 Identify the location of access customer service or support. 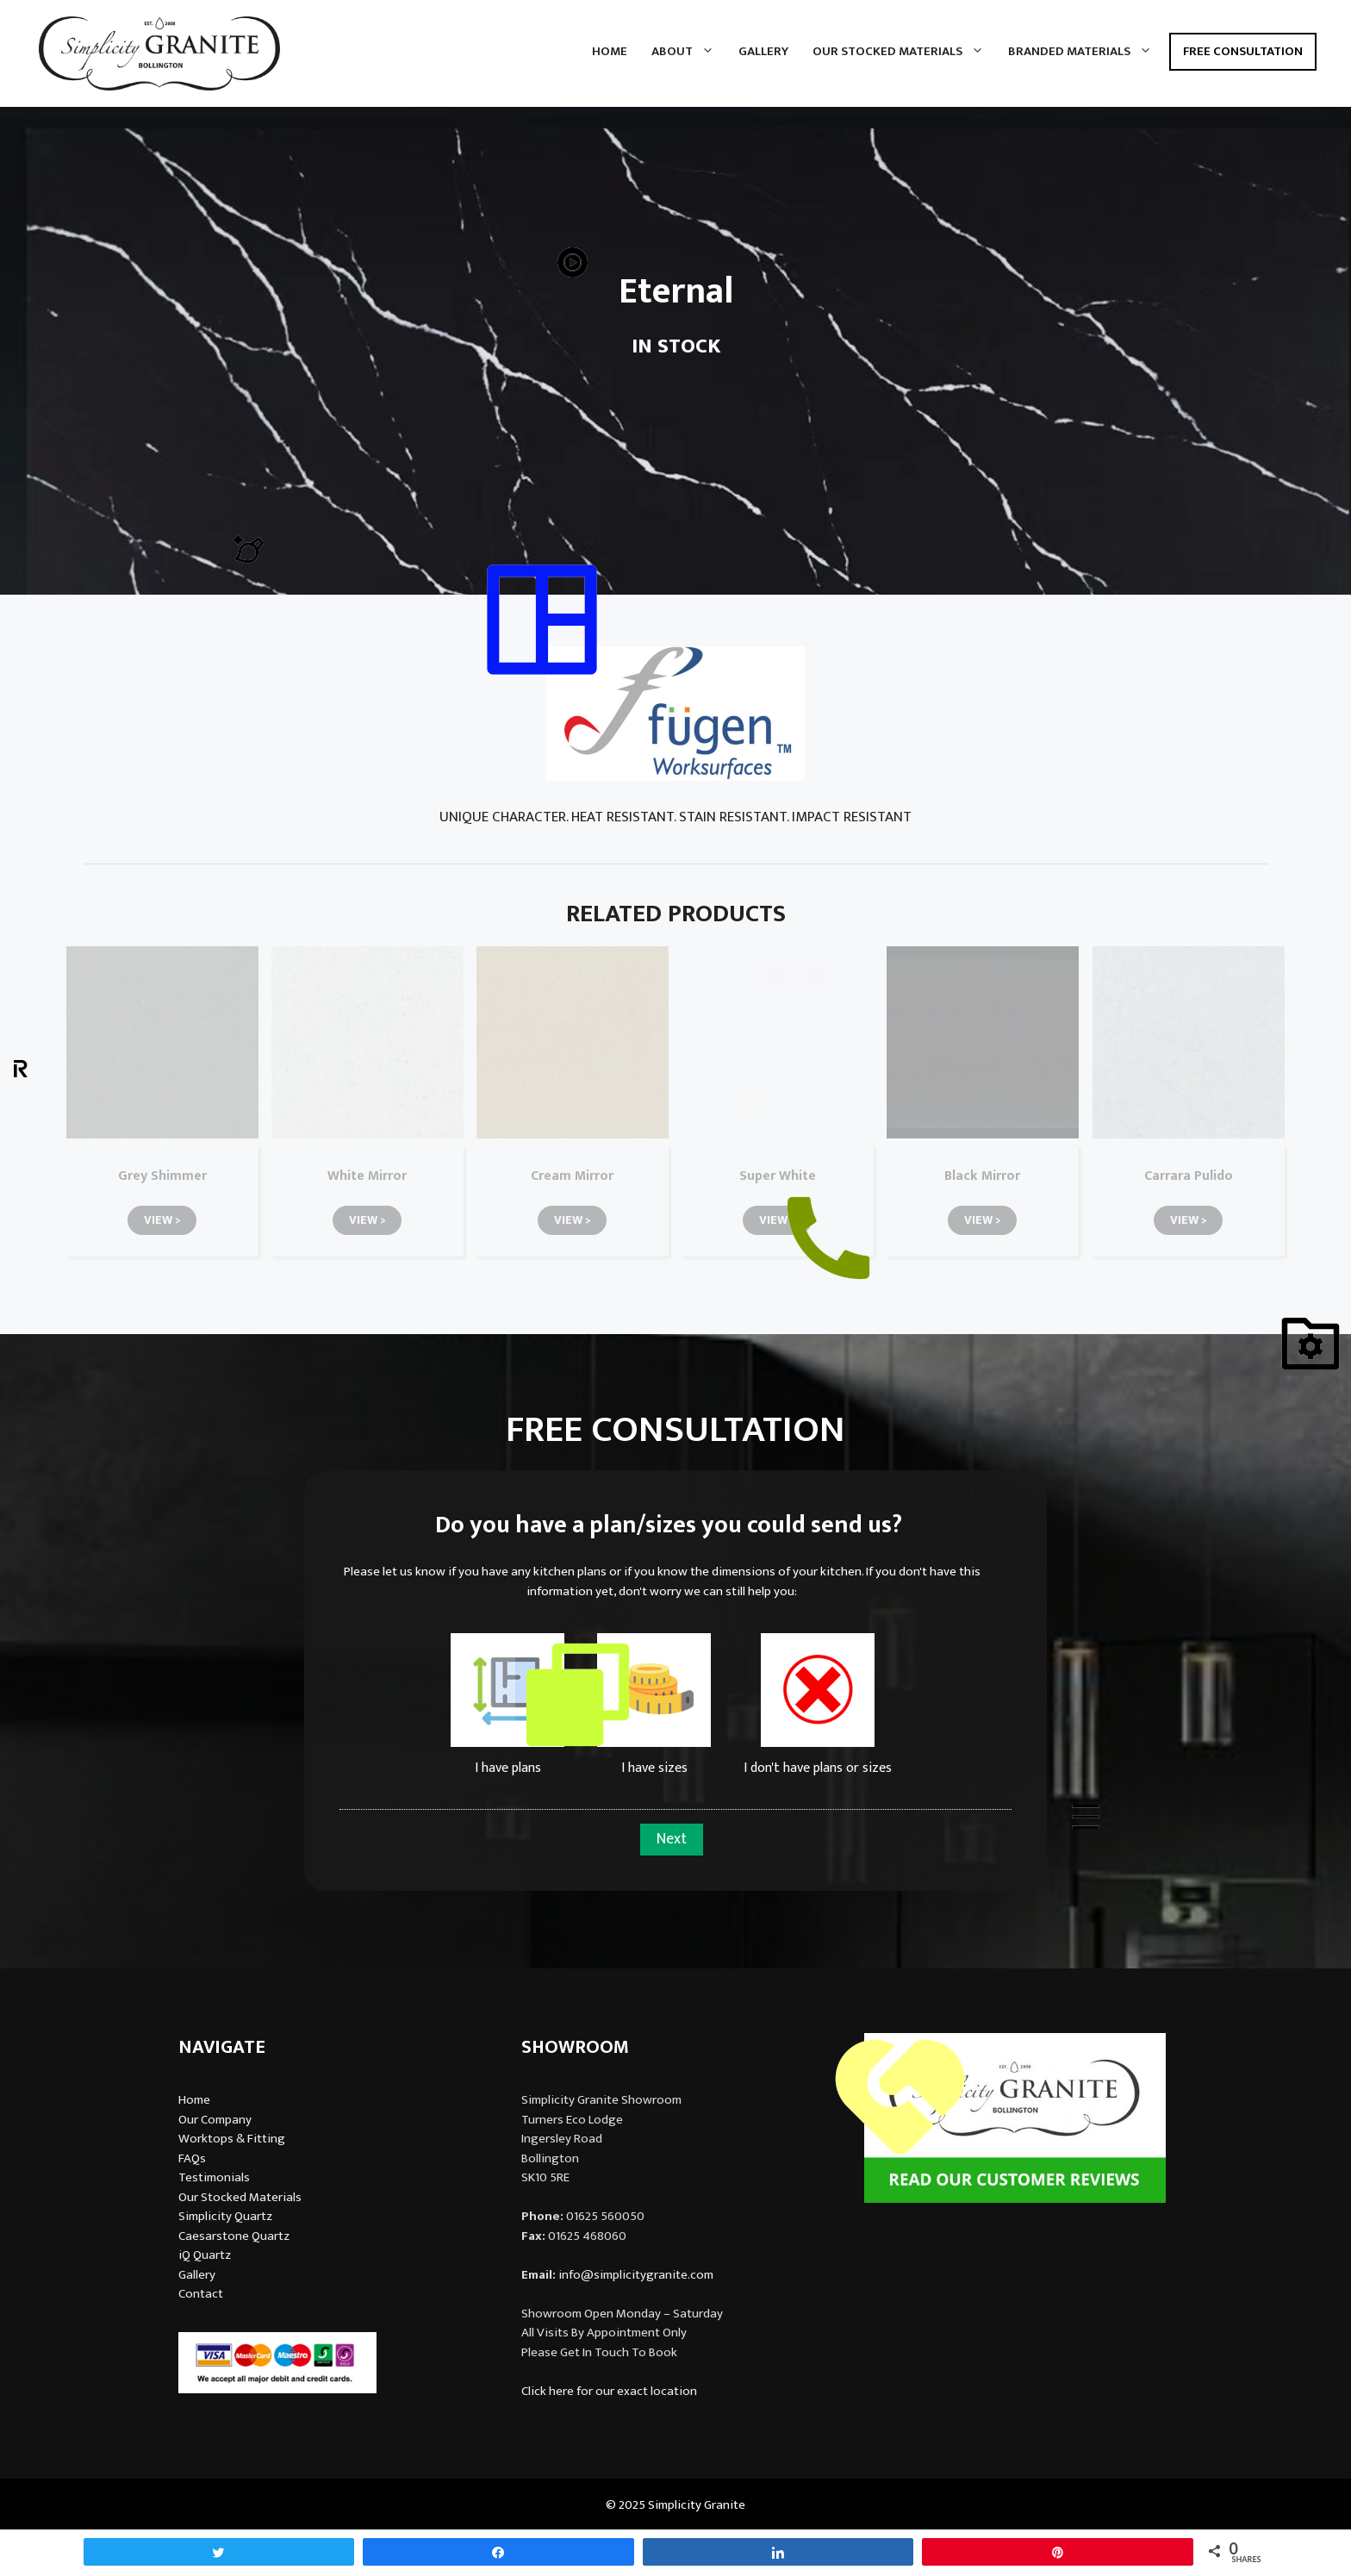
(900, 2096).